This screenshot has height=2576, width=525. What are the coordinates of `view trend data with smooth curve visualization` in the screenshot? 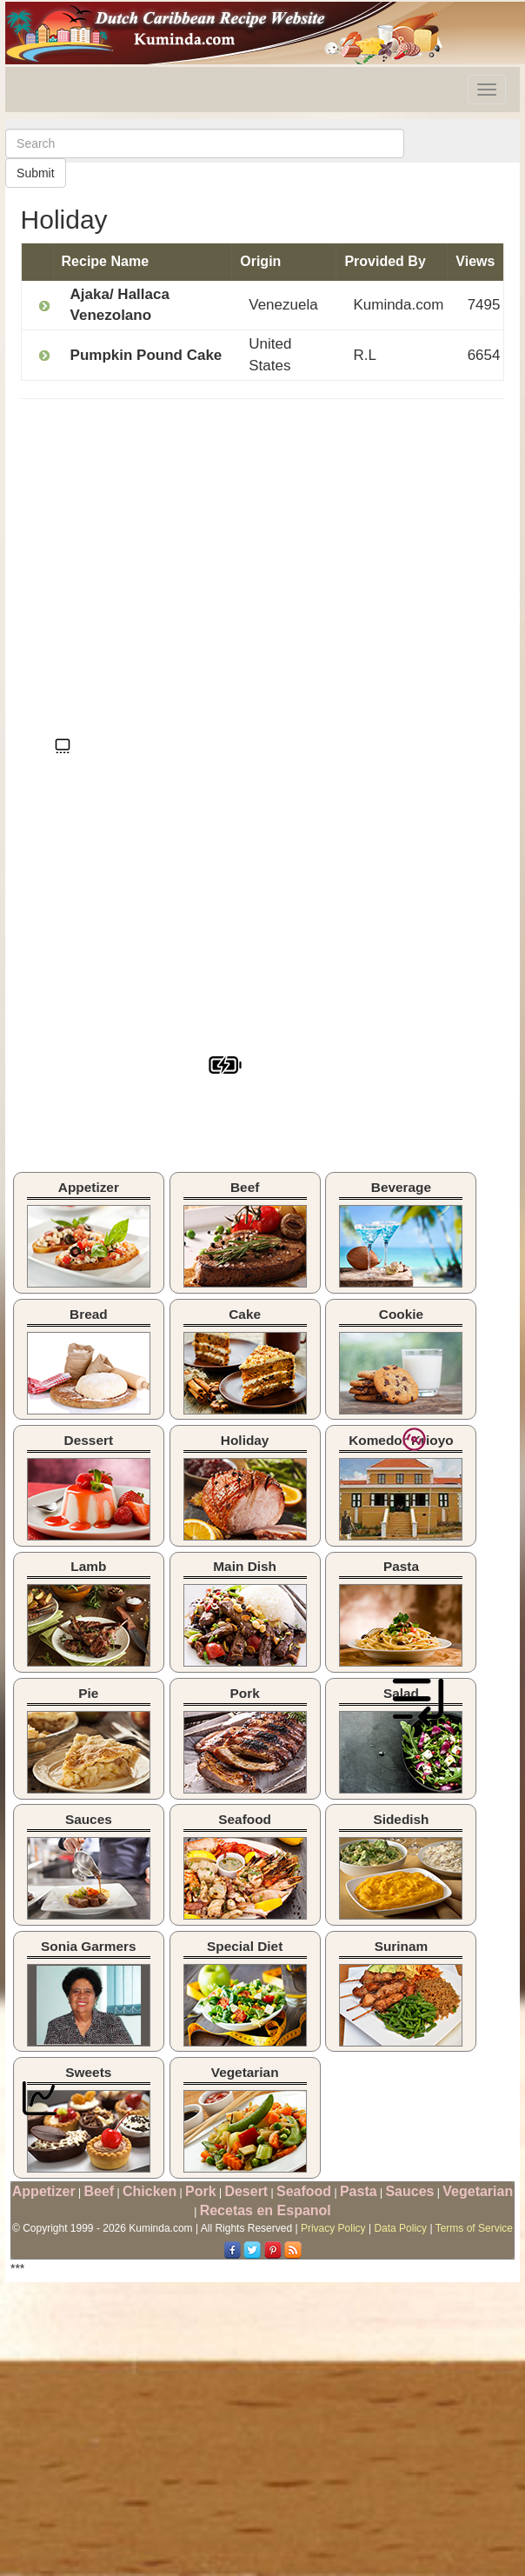 It's located at (39, 2098).